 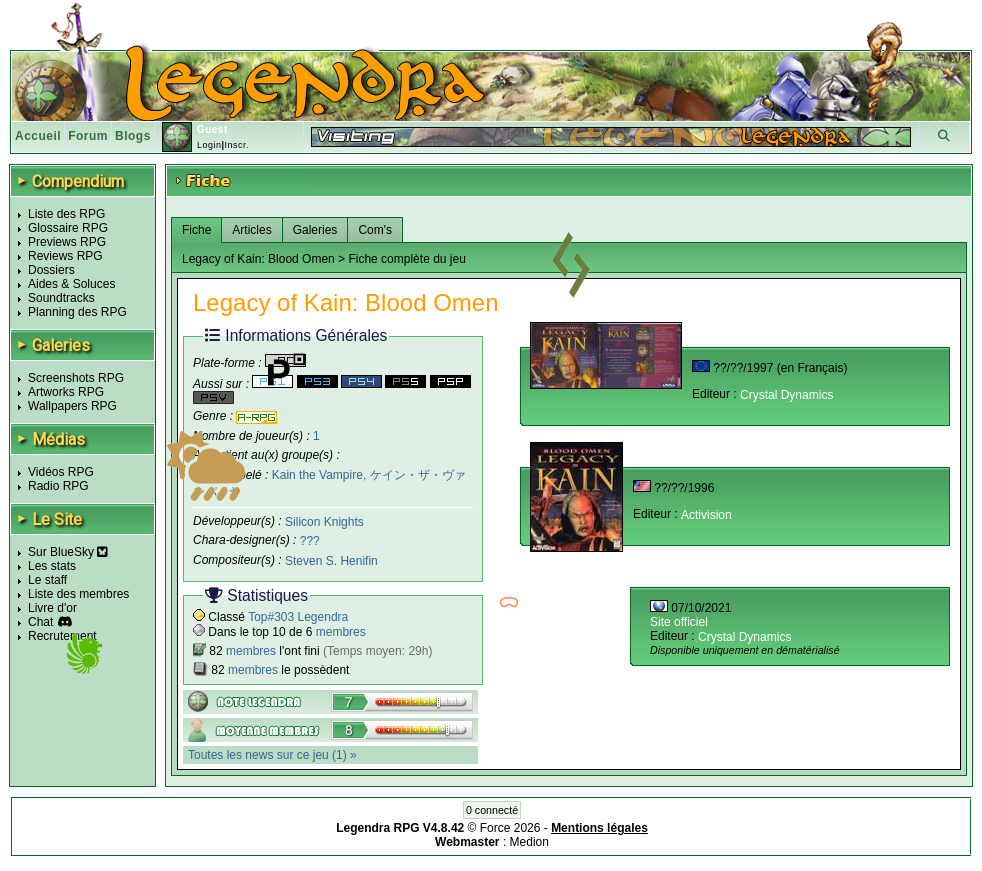 I want to click on lion air airline logo, so click(x=84, y=653).